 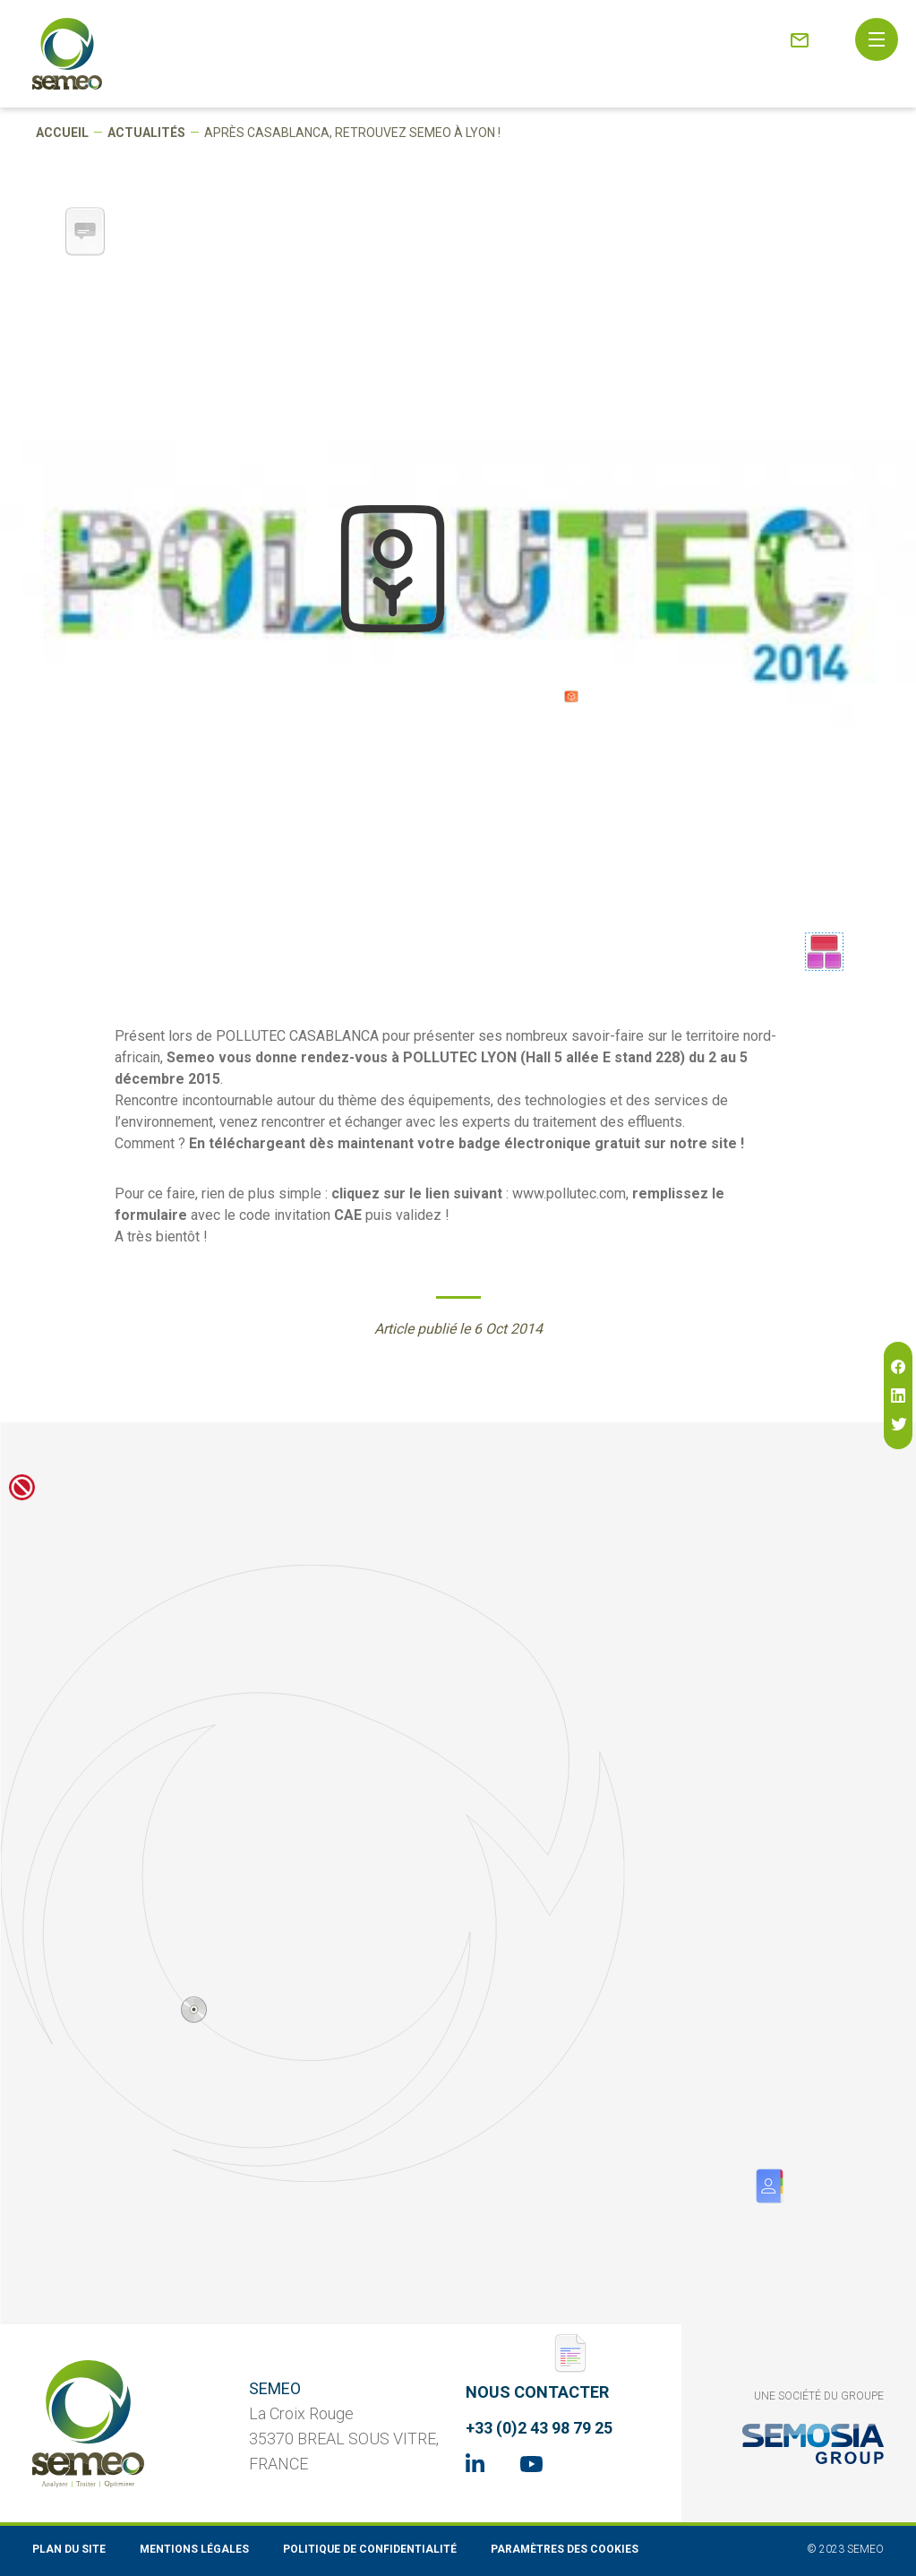 What do you see at coordinates (824, 951) in the screenshot?
I see `select all items in the current view` at bounding box center [824, 951].